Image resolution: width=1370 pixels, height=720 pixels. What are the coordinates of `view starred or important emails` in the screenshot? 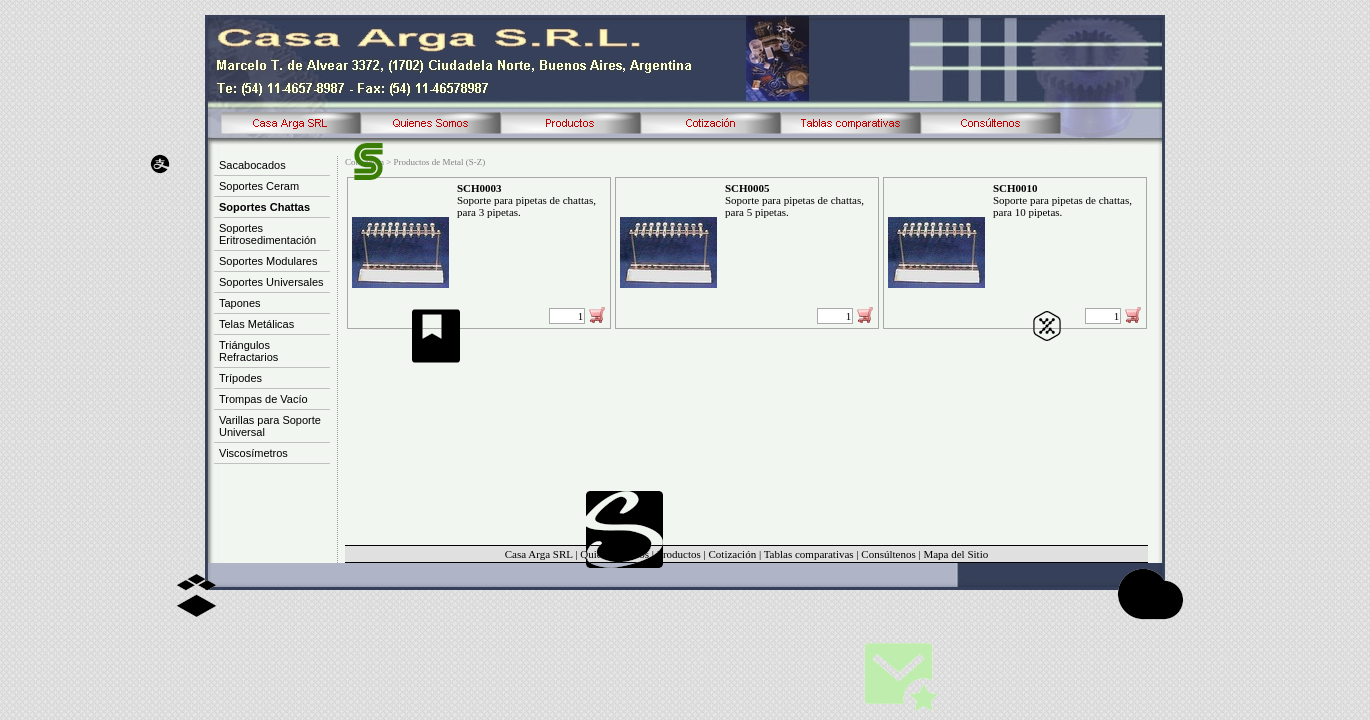 It's located at (898, 673).